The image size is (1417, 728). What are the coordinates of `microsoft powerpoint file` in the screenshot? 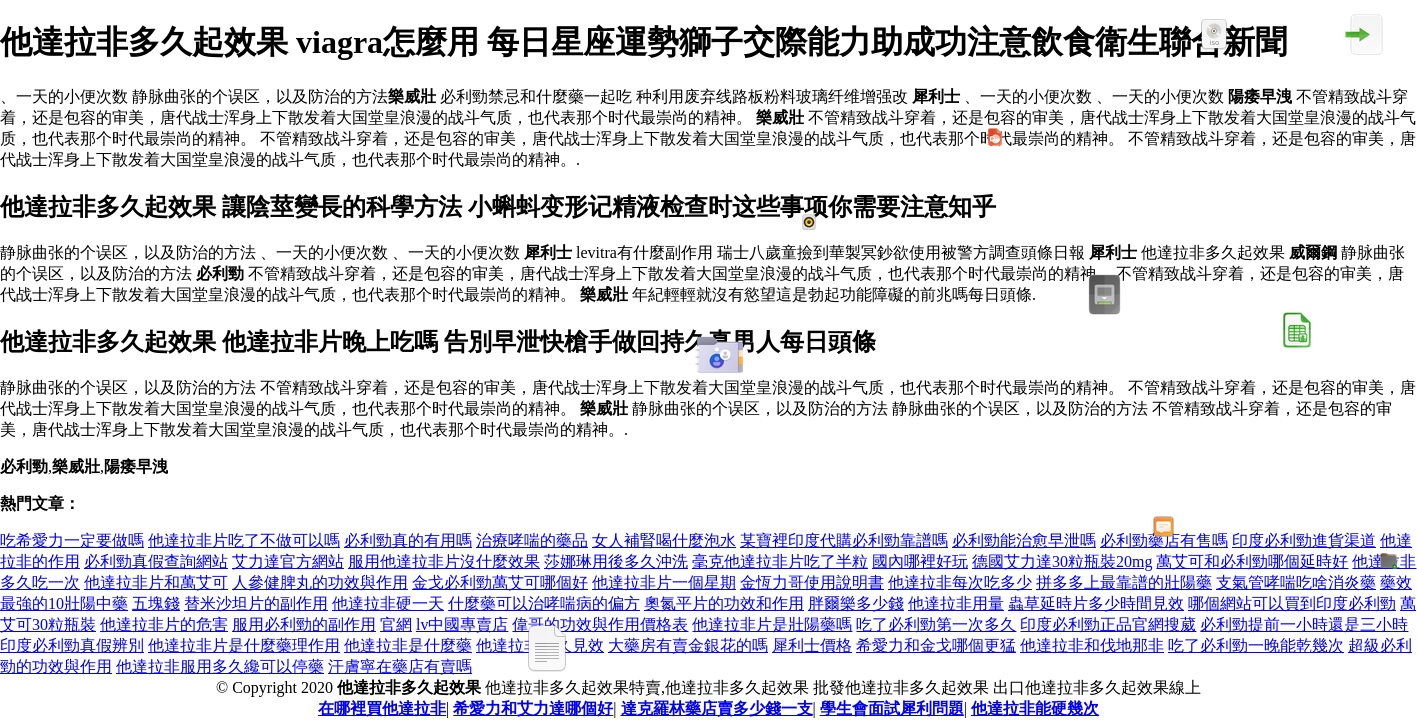 It's located at (995, 137).